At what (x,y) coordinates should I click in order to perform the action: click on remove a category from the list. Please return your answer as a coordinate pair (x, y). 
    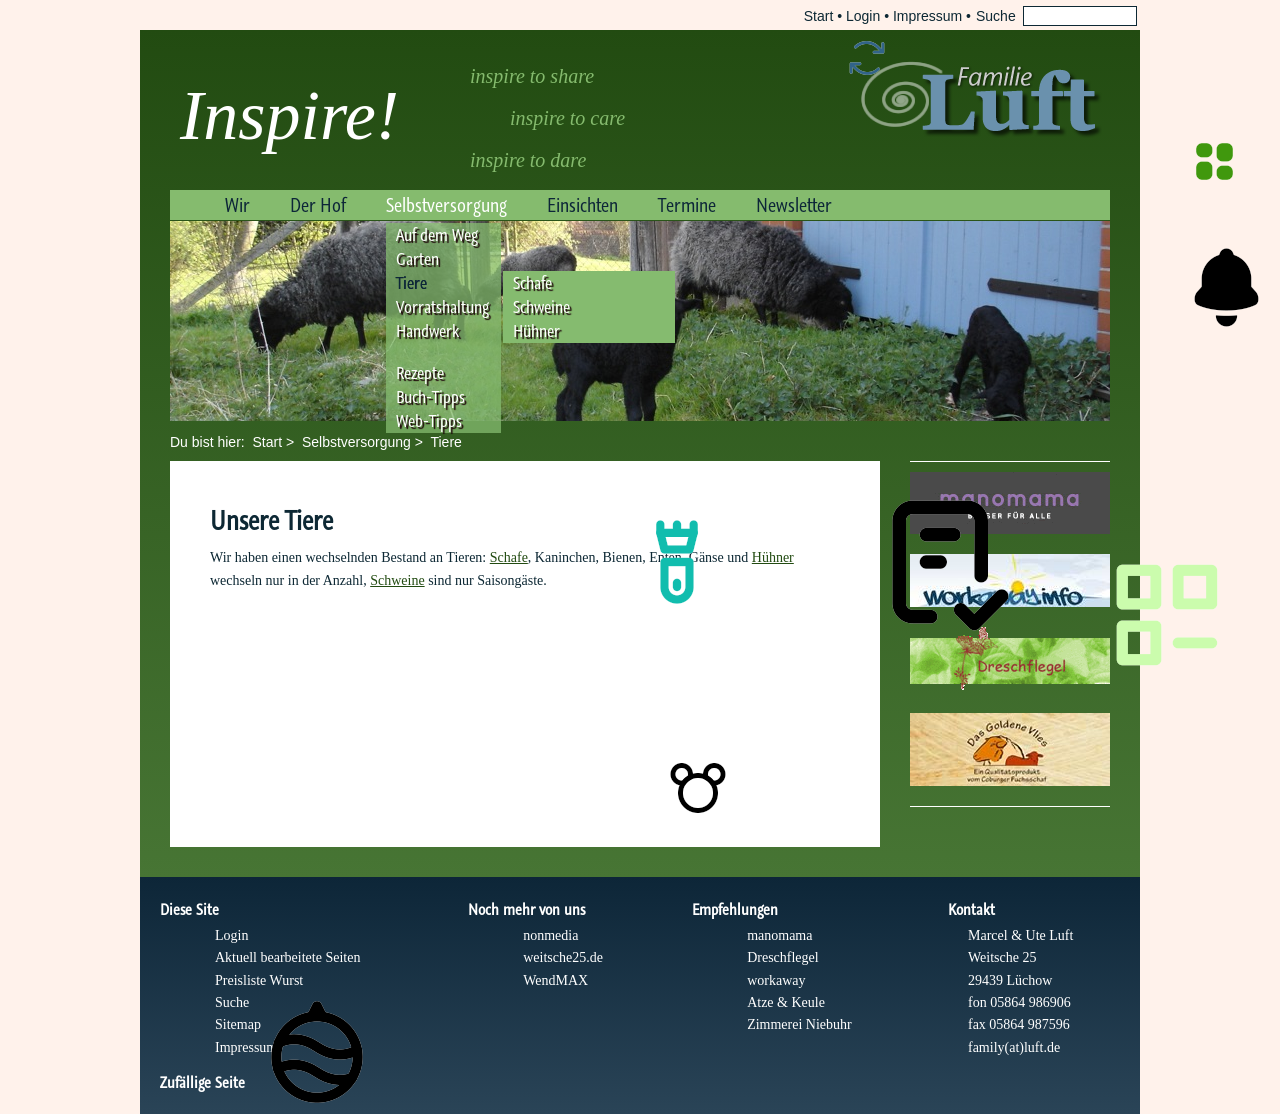
    Looking at the image, I should click on (1167, 615).